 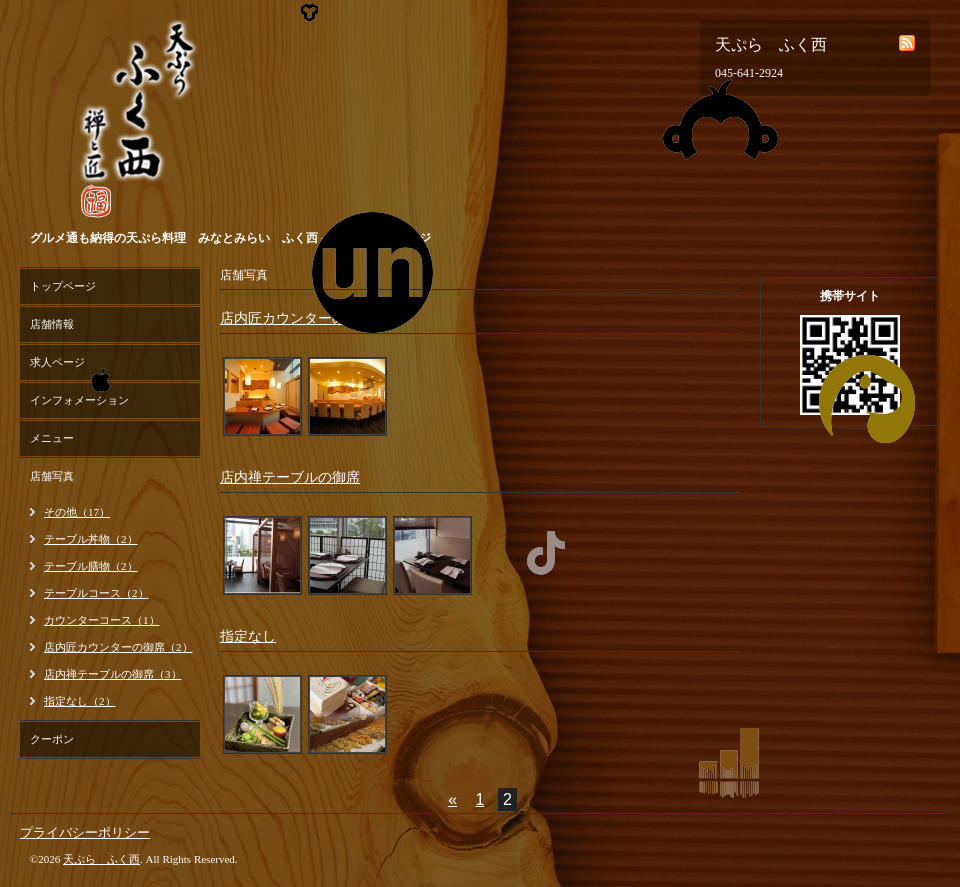 I want to click on youhodler app or service logo, so click(x=309, y=12).